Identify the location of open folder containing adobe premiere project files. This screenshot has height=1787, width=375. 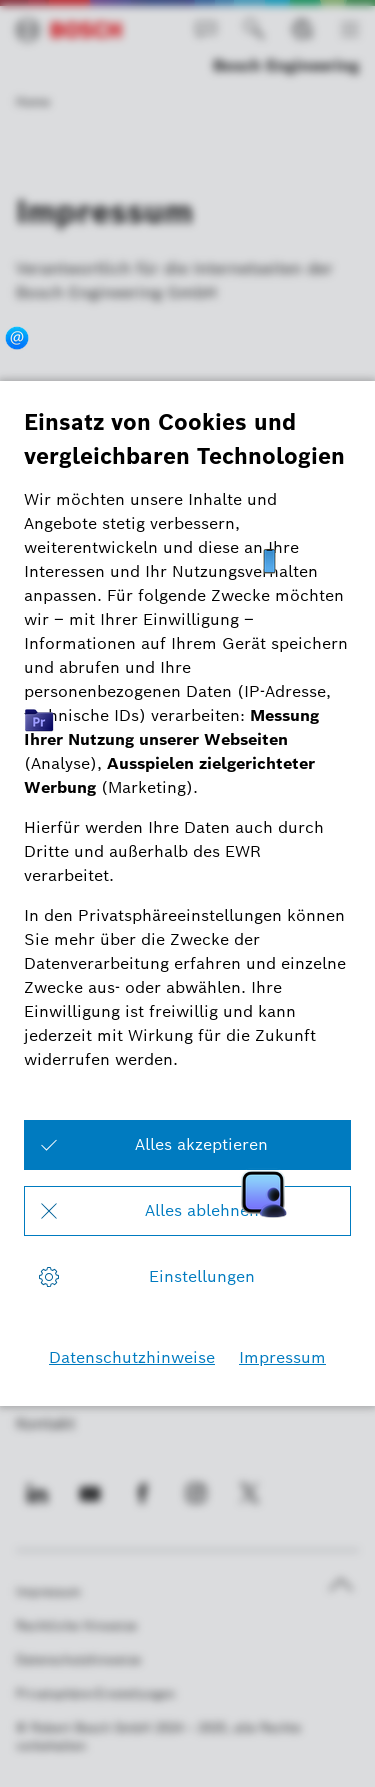
(39, 721).